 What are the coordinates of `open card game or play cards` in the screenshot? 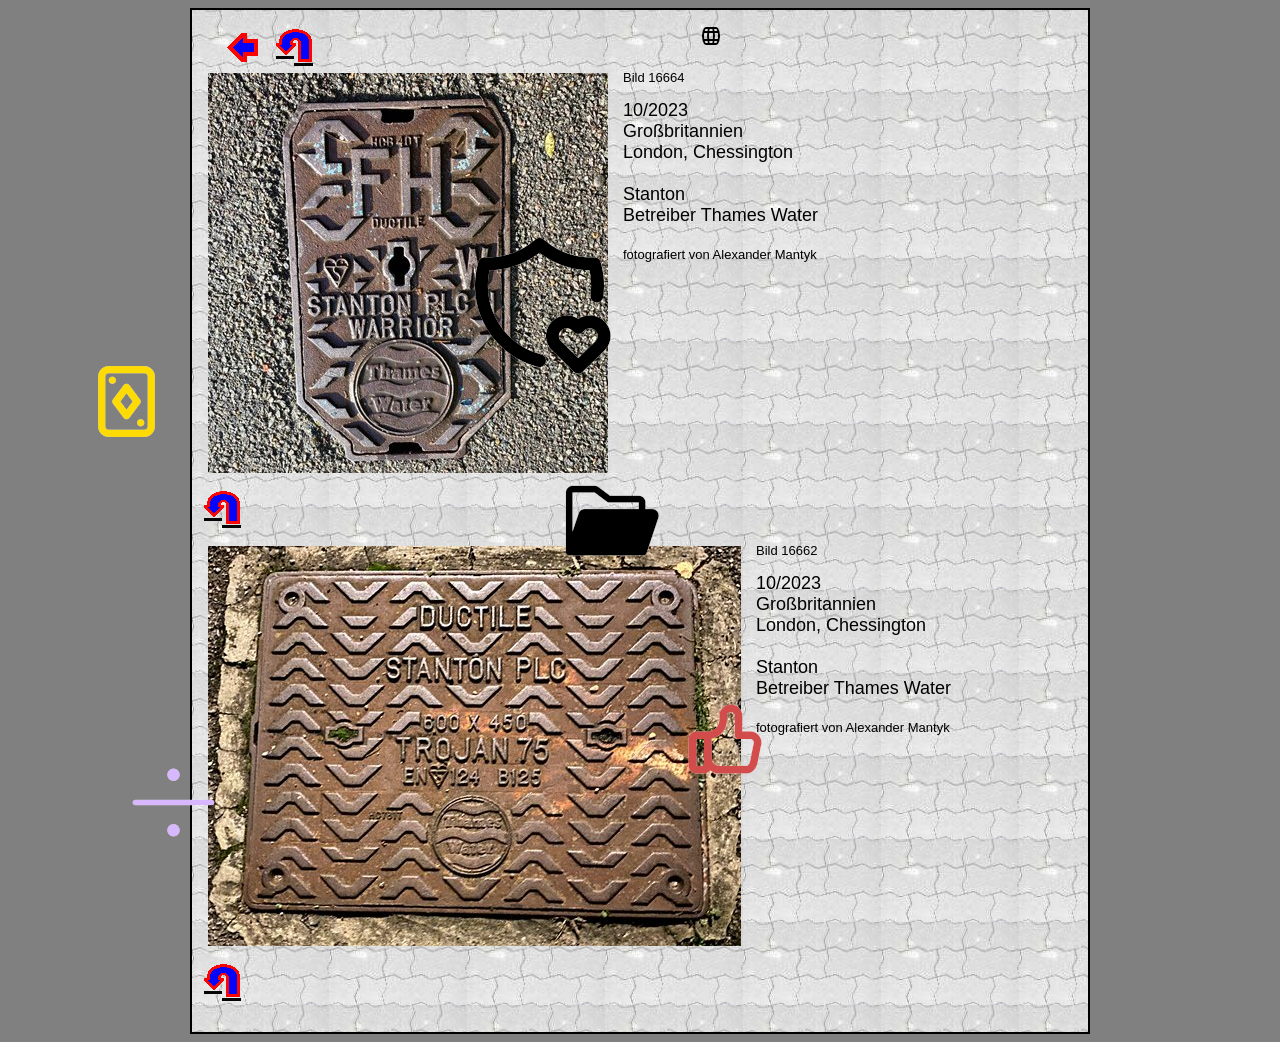 It's located at (126, 401).